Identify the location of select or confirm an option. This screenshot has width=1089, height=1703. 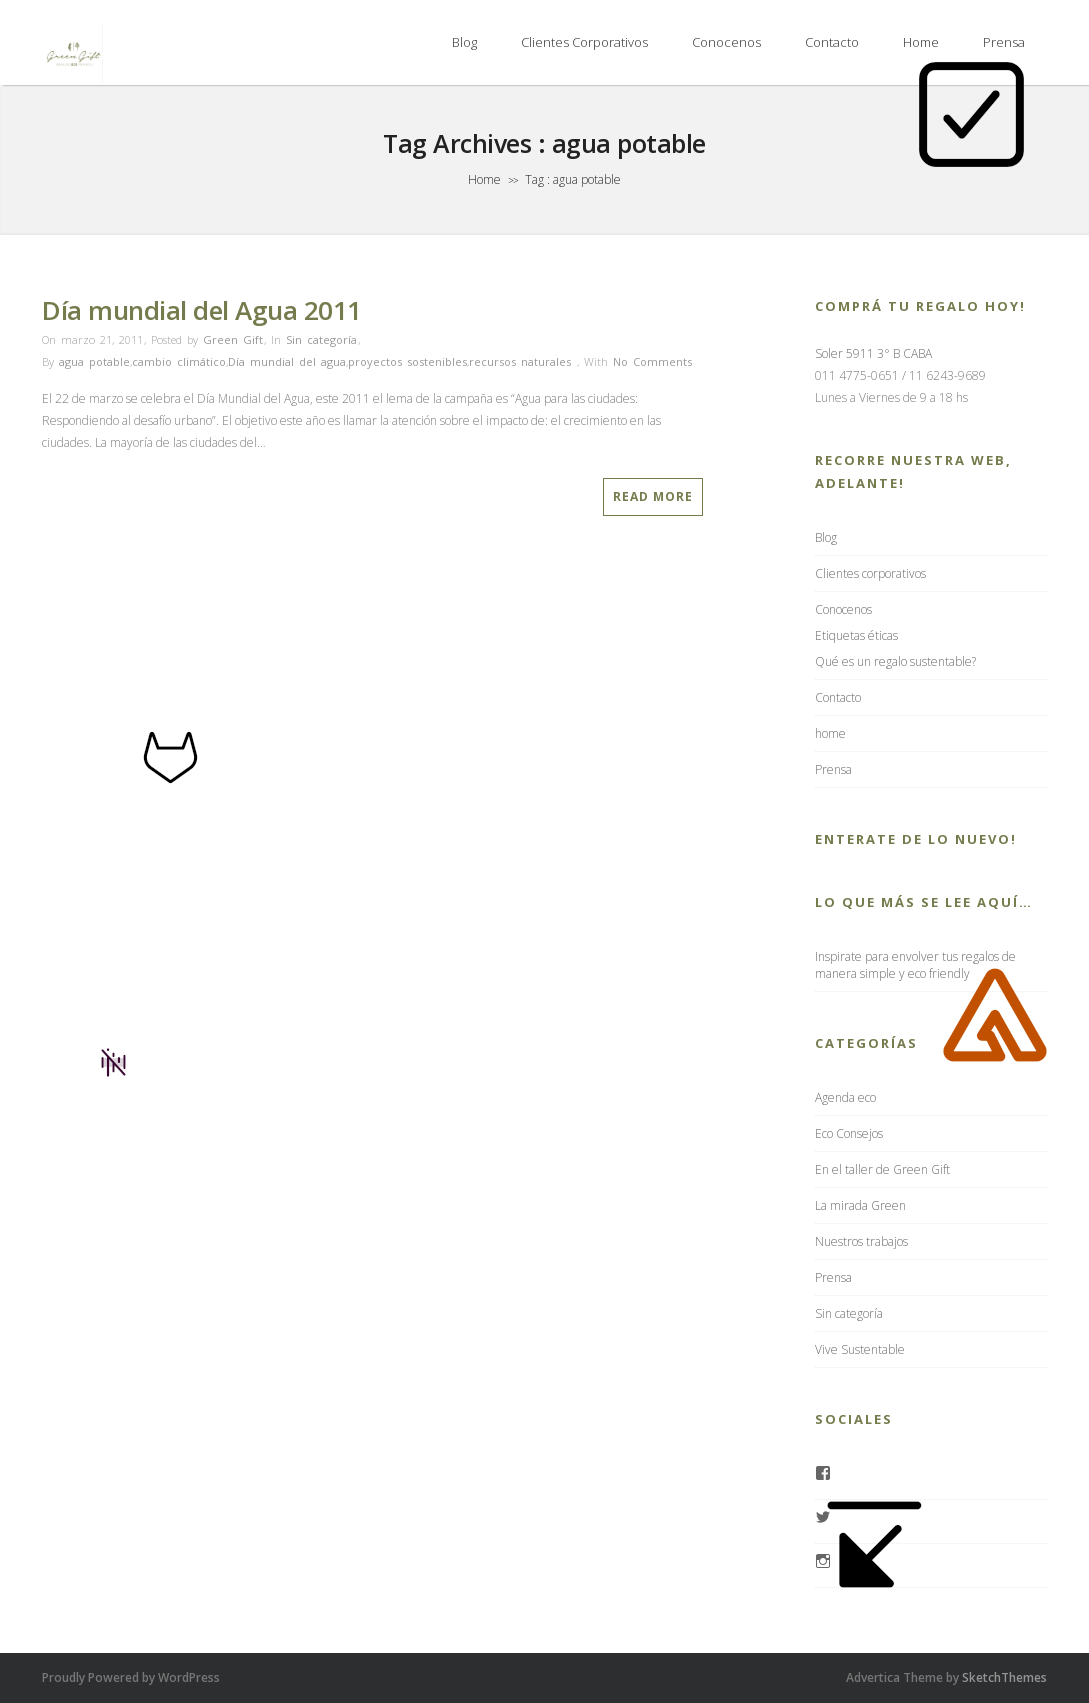
(971, 114).